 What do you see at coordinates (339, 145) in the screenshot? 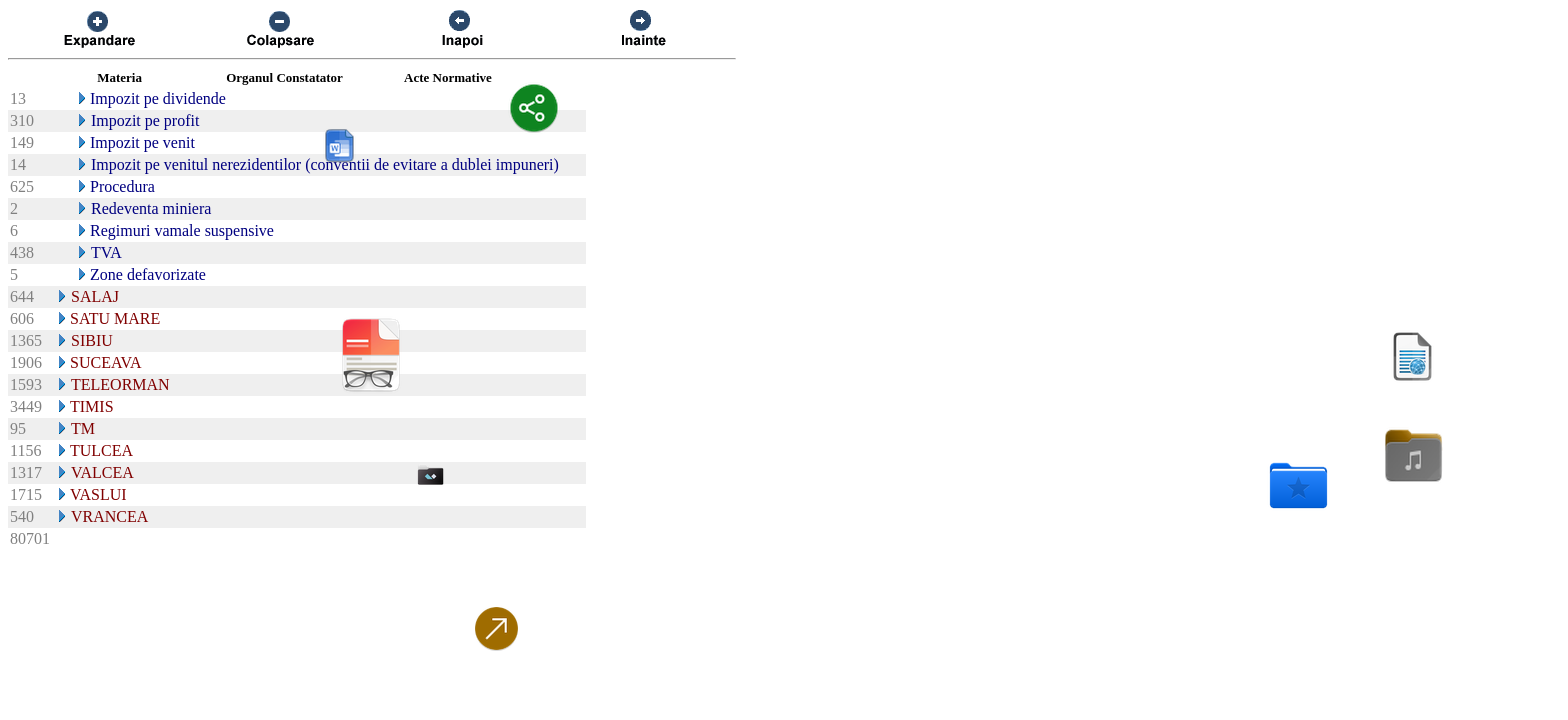
I see `a Microsoft Word document file` at bounding box center [339, 145].